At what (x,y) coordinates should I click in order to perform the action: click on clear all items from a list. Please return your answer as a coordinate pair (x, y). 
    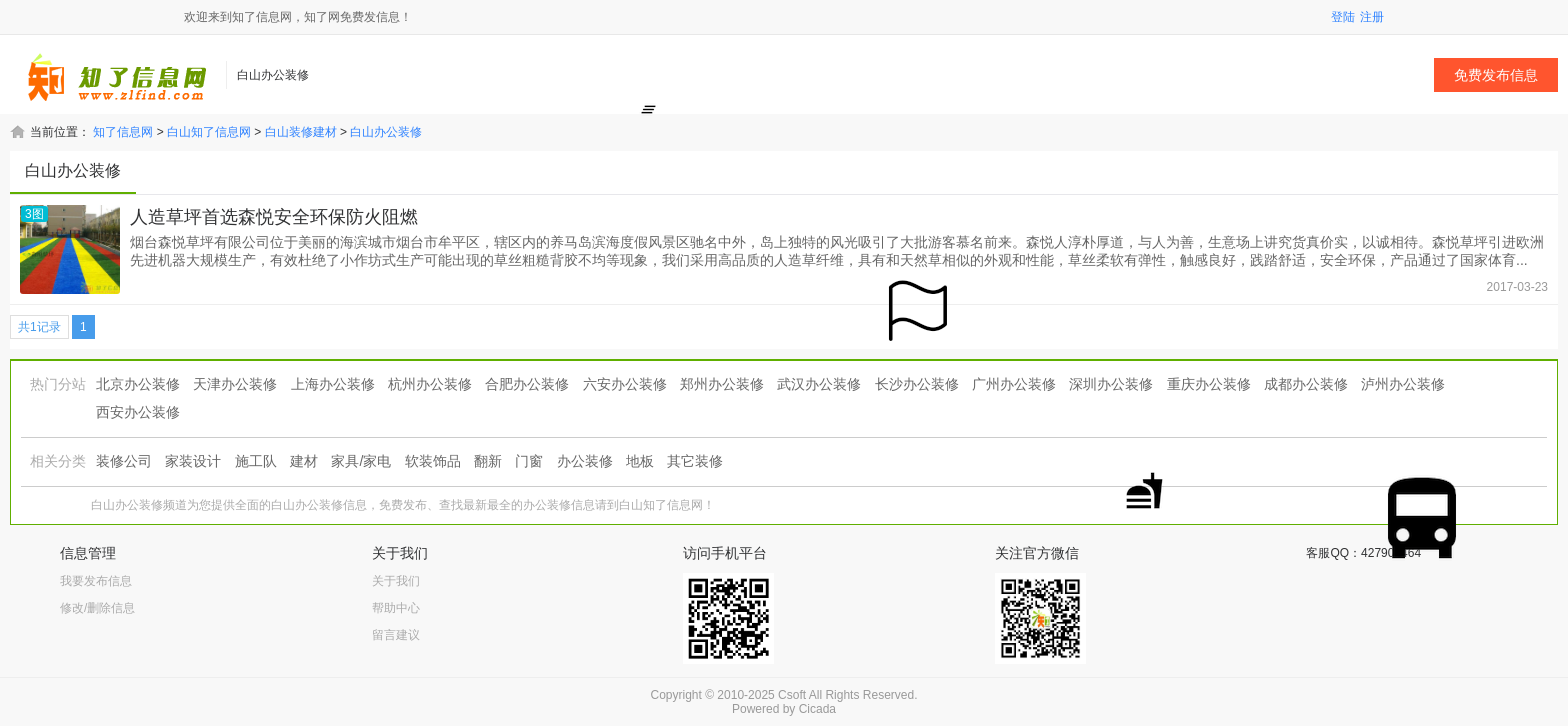
    Looking at the image, I should click on (648, 109).